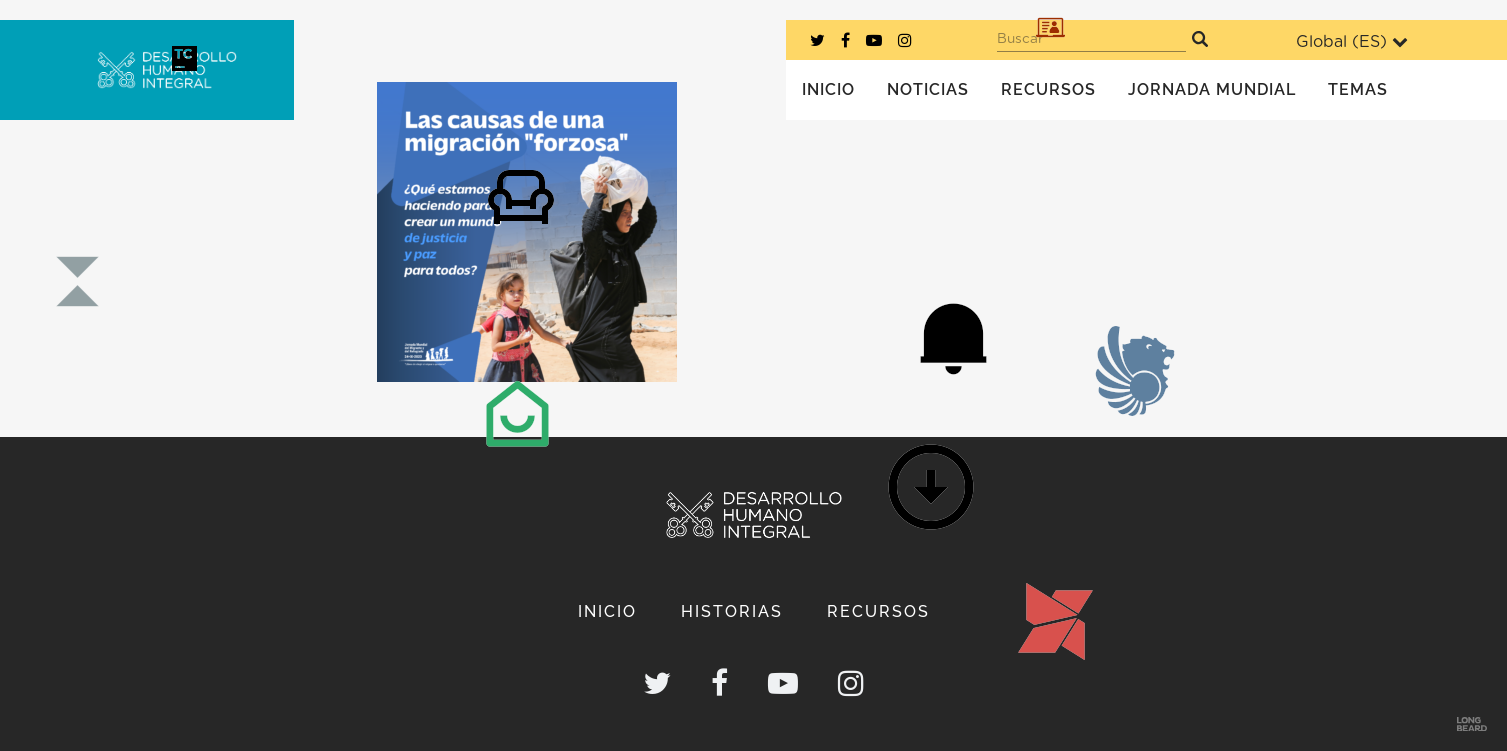 This screenshot has height=751, width=1507. Describe the element at coordinates (953, 336) in the screenshot. I see `view your notifications` at that location.